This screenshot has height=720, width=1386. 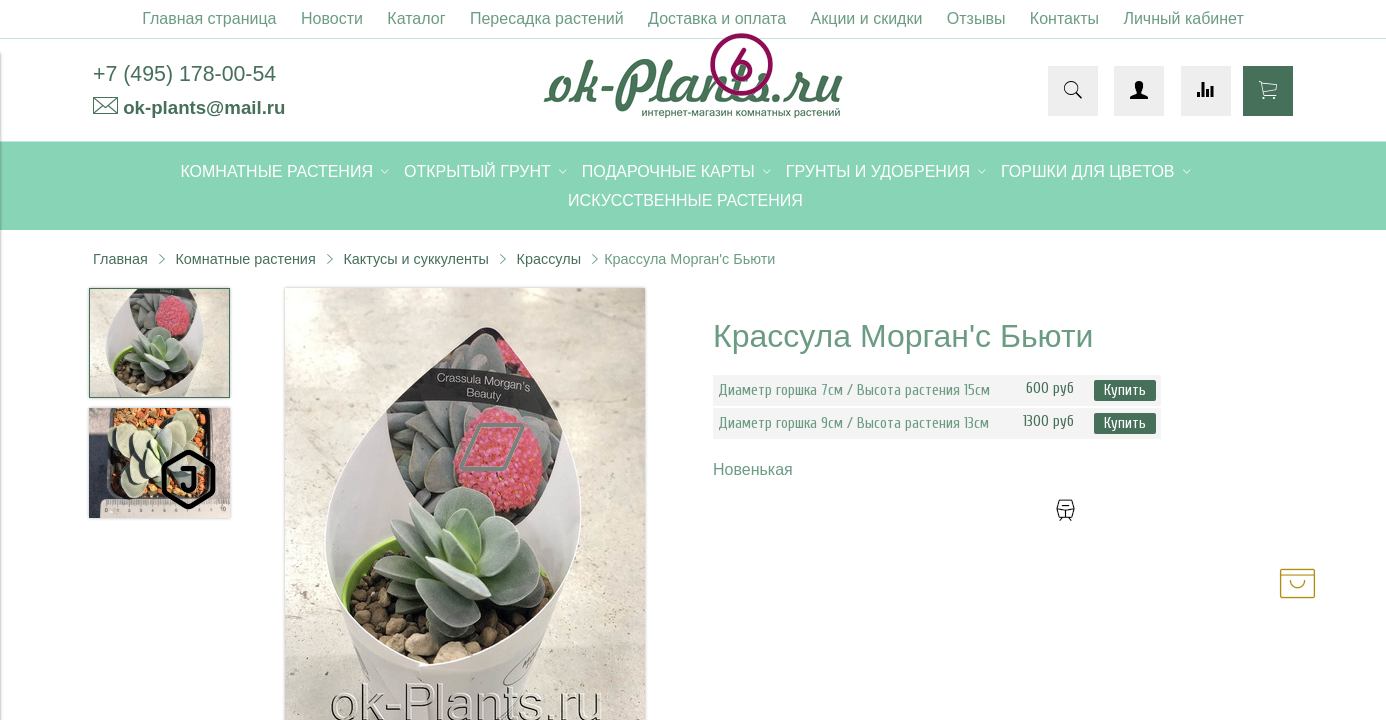 What do you see at coordinates (1065, 509) in the screenshot?
I see `view regional train schedules` at bounding box center [1065, 509].